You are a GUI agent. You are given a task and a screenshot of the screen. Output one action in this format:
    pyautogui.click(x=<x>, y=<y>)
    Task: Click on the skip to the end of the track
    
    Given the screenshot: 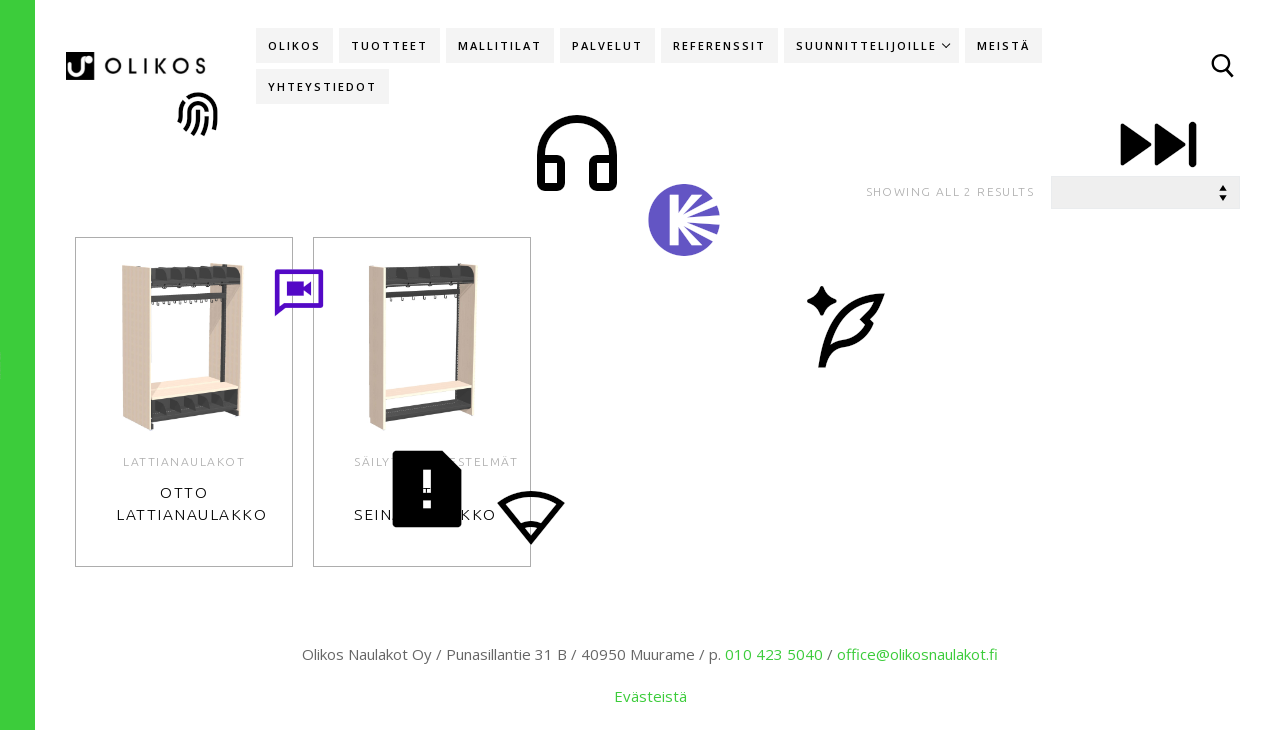 What is the action you would take?
    pyautogui.click(x=1158, y=144)
    